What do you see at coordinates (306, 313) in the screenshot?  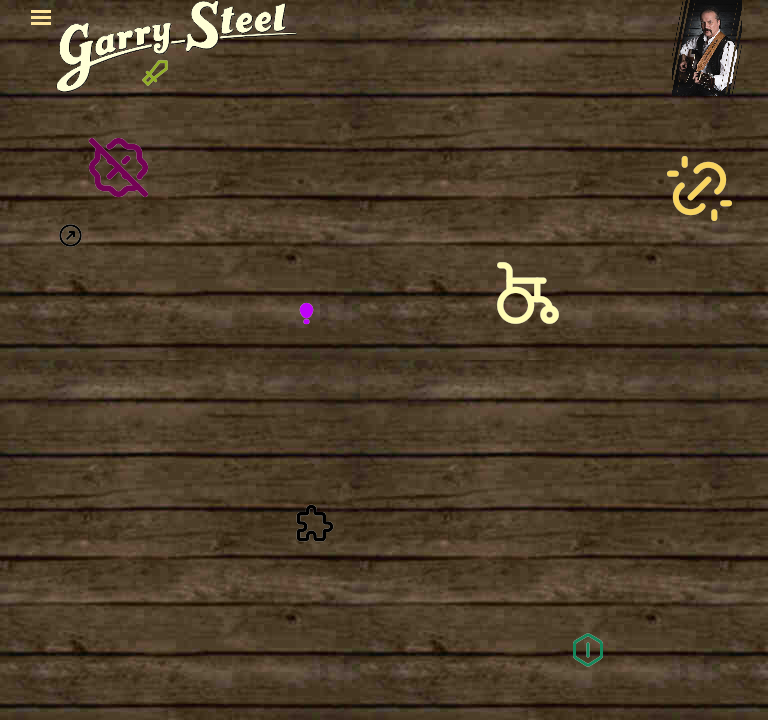 I see `access travel or adventure features` at bounding box center [306, 313].